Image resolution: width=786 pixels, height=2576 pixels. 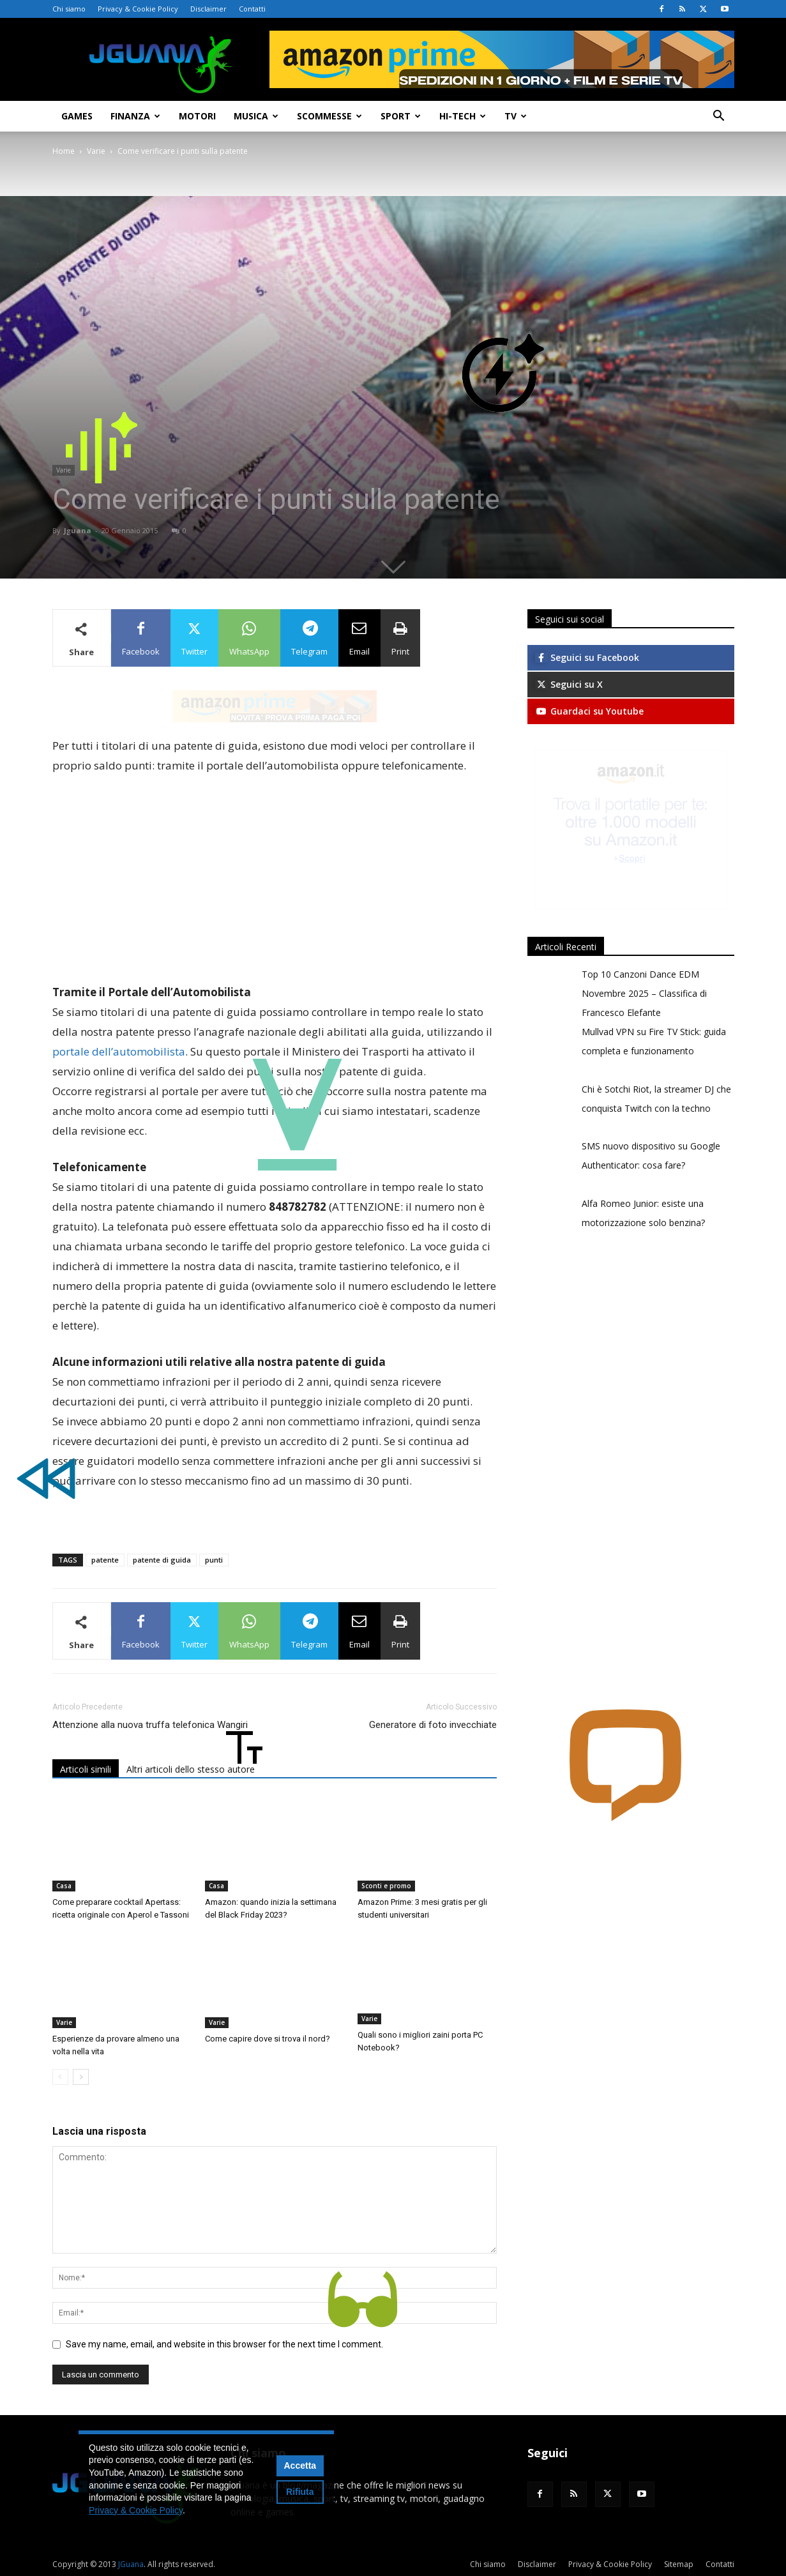 I want to click on open LiveChat customer support, so click(x=625, y=1765).